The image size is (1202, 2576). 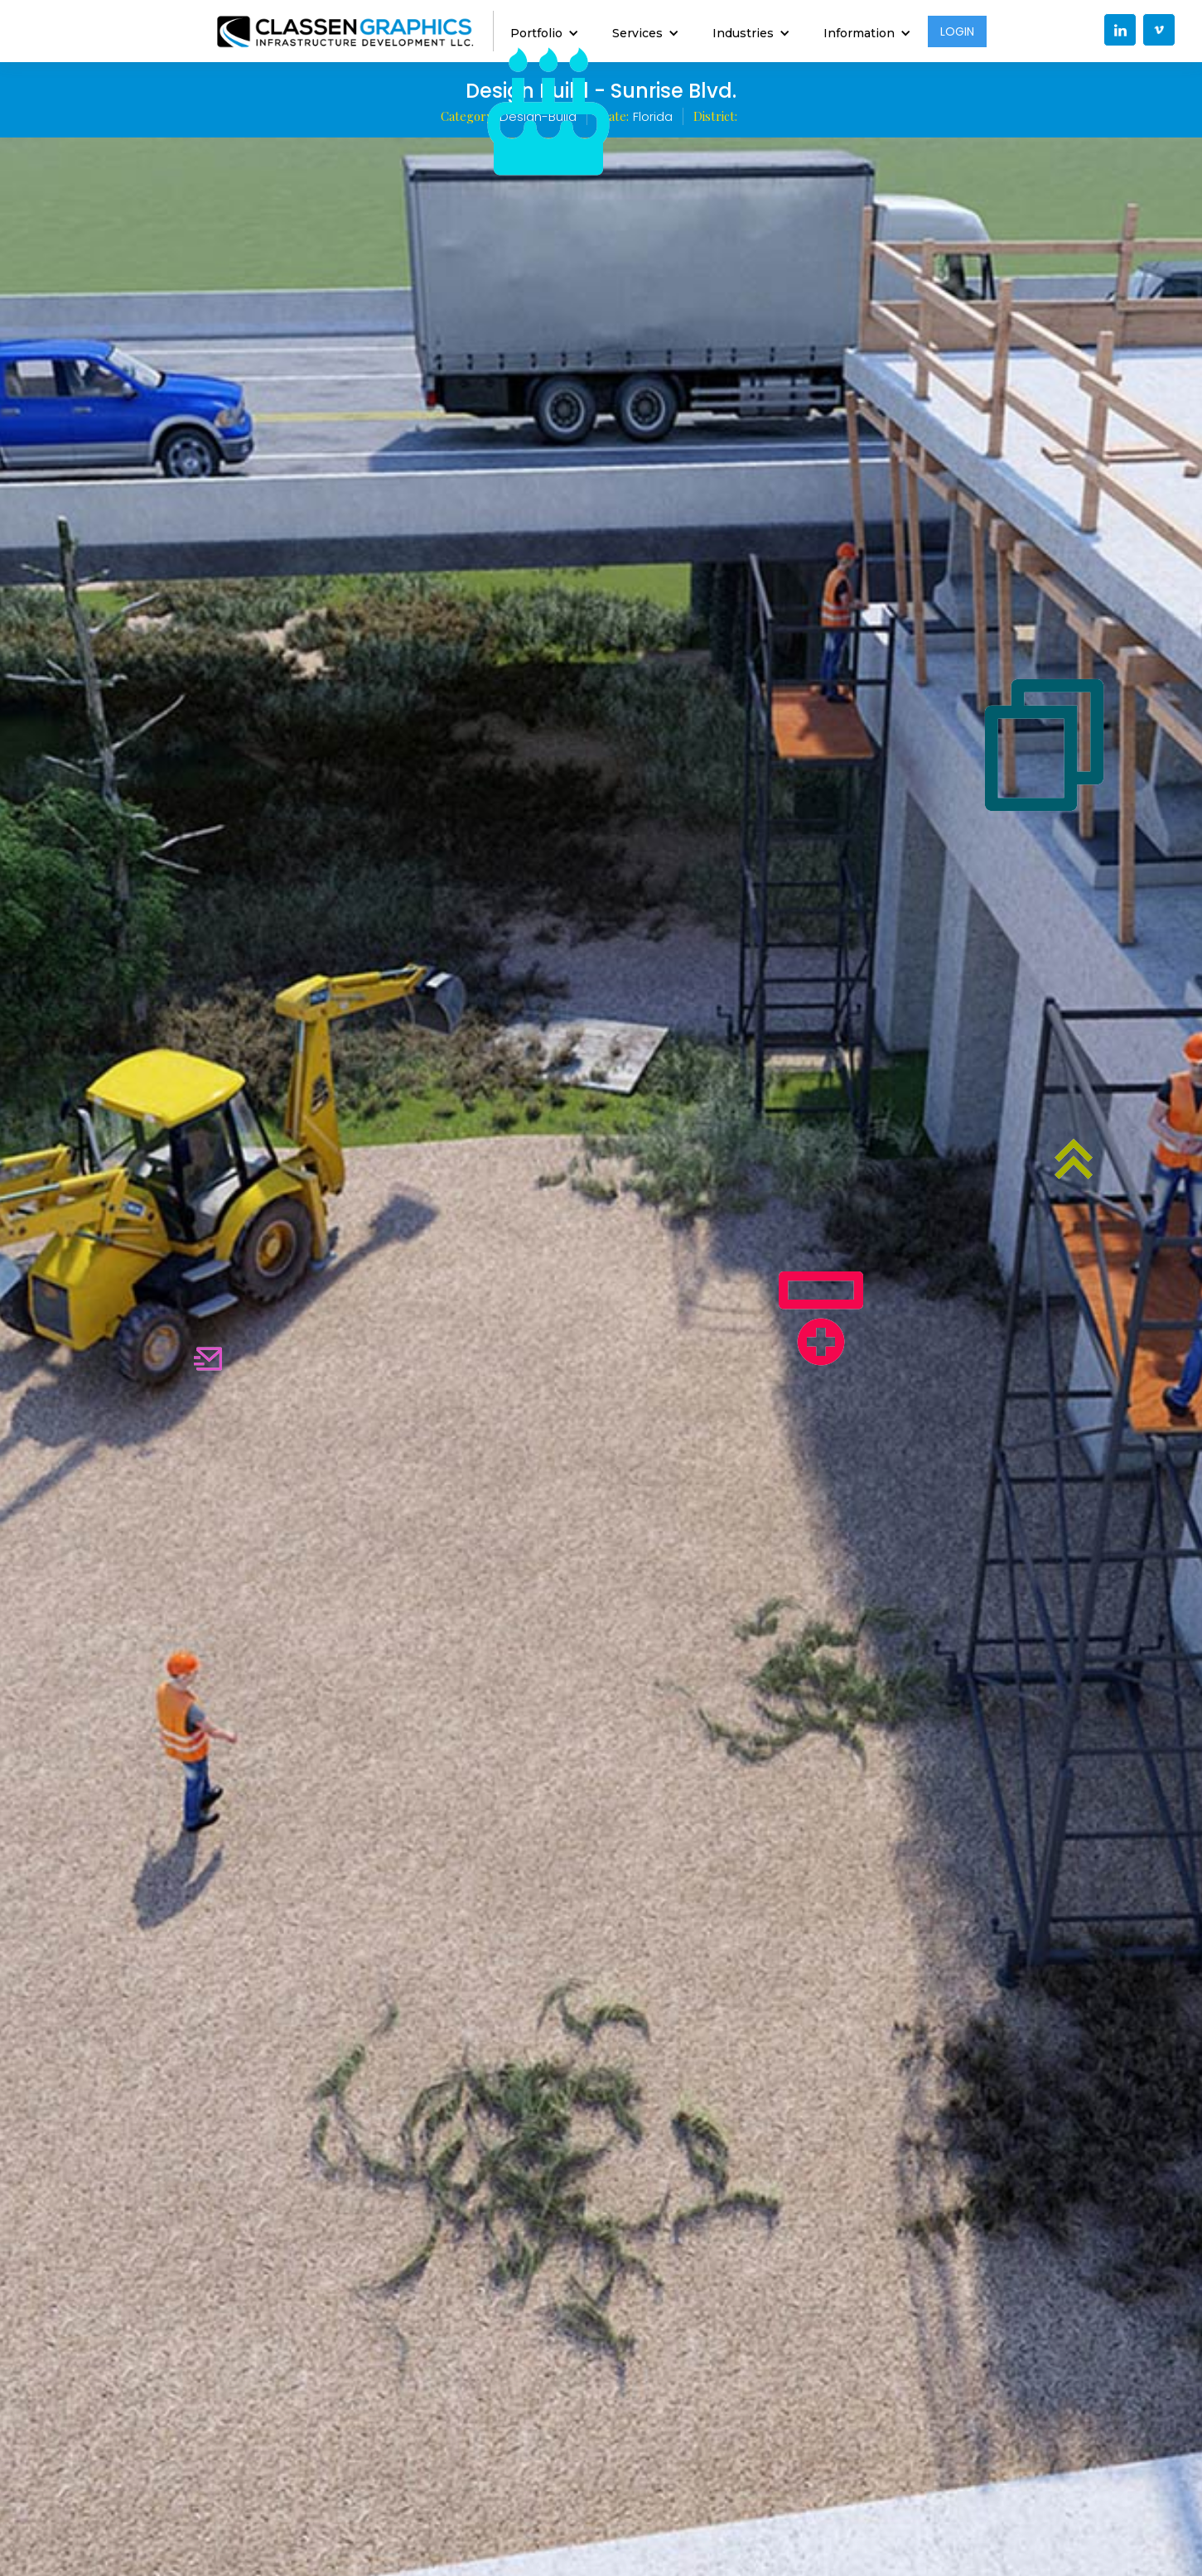 What do you see at coordinates (209, 1358) in the screenshot?
I see `send an email or message` at bounding box center [209, 1358].